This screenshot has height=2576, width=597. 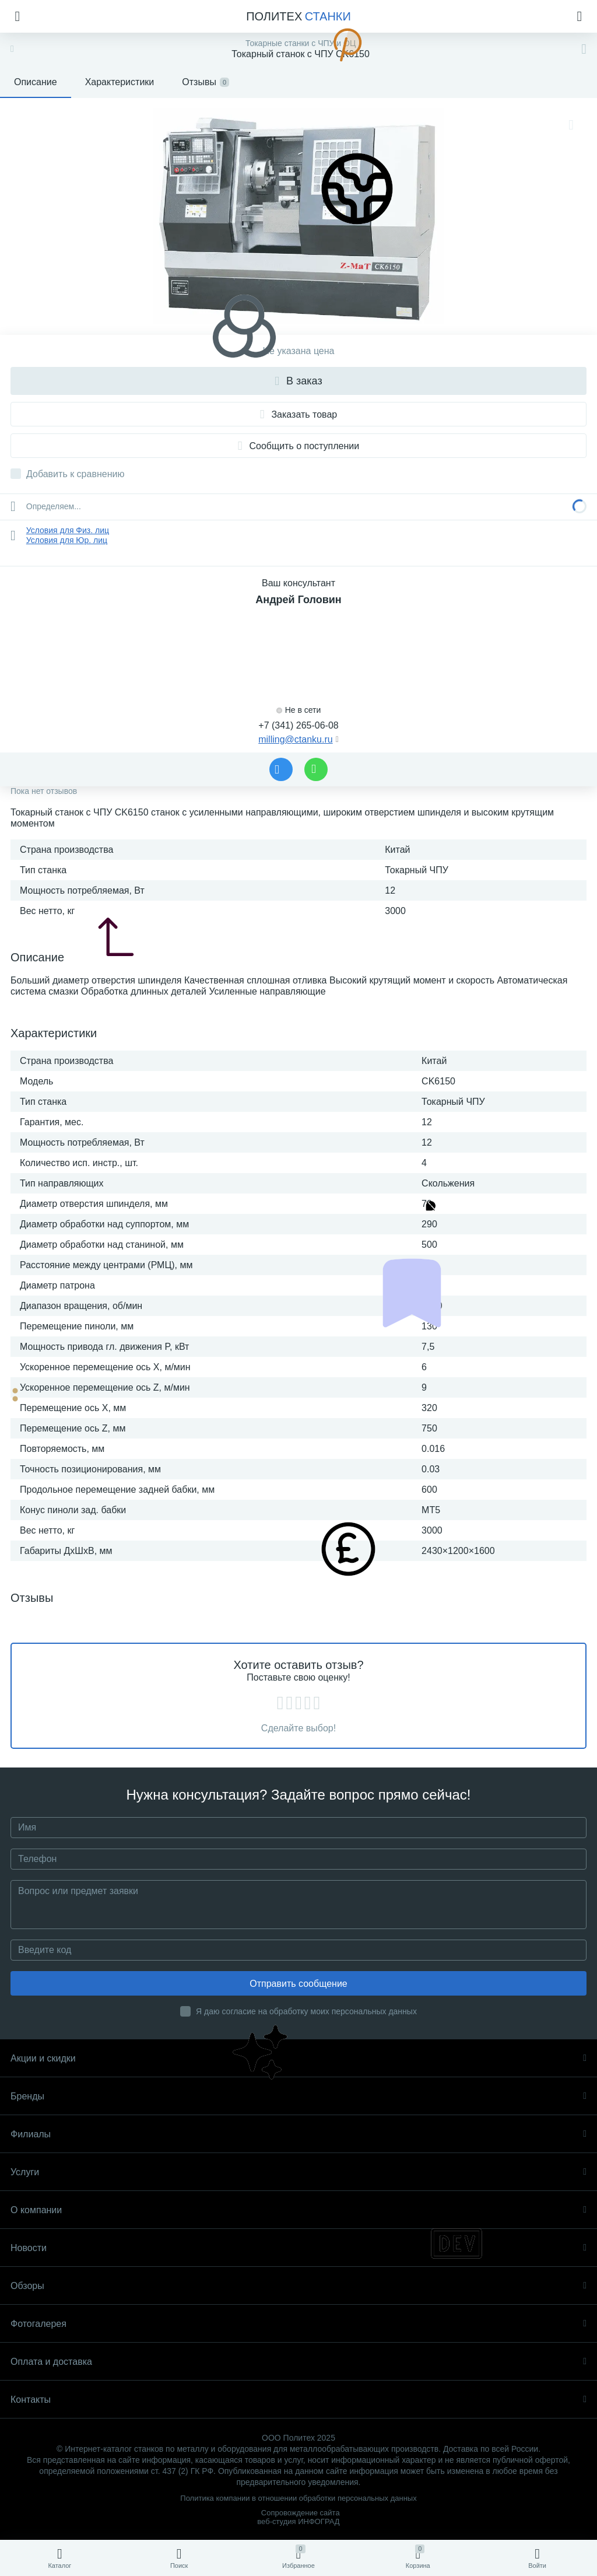 What do you see at coordinates (357, 188) in the screenshot?
I see `switch to global or worldwide view` at bounding box center [357, 188].